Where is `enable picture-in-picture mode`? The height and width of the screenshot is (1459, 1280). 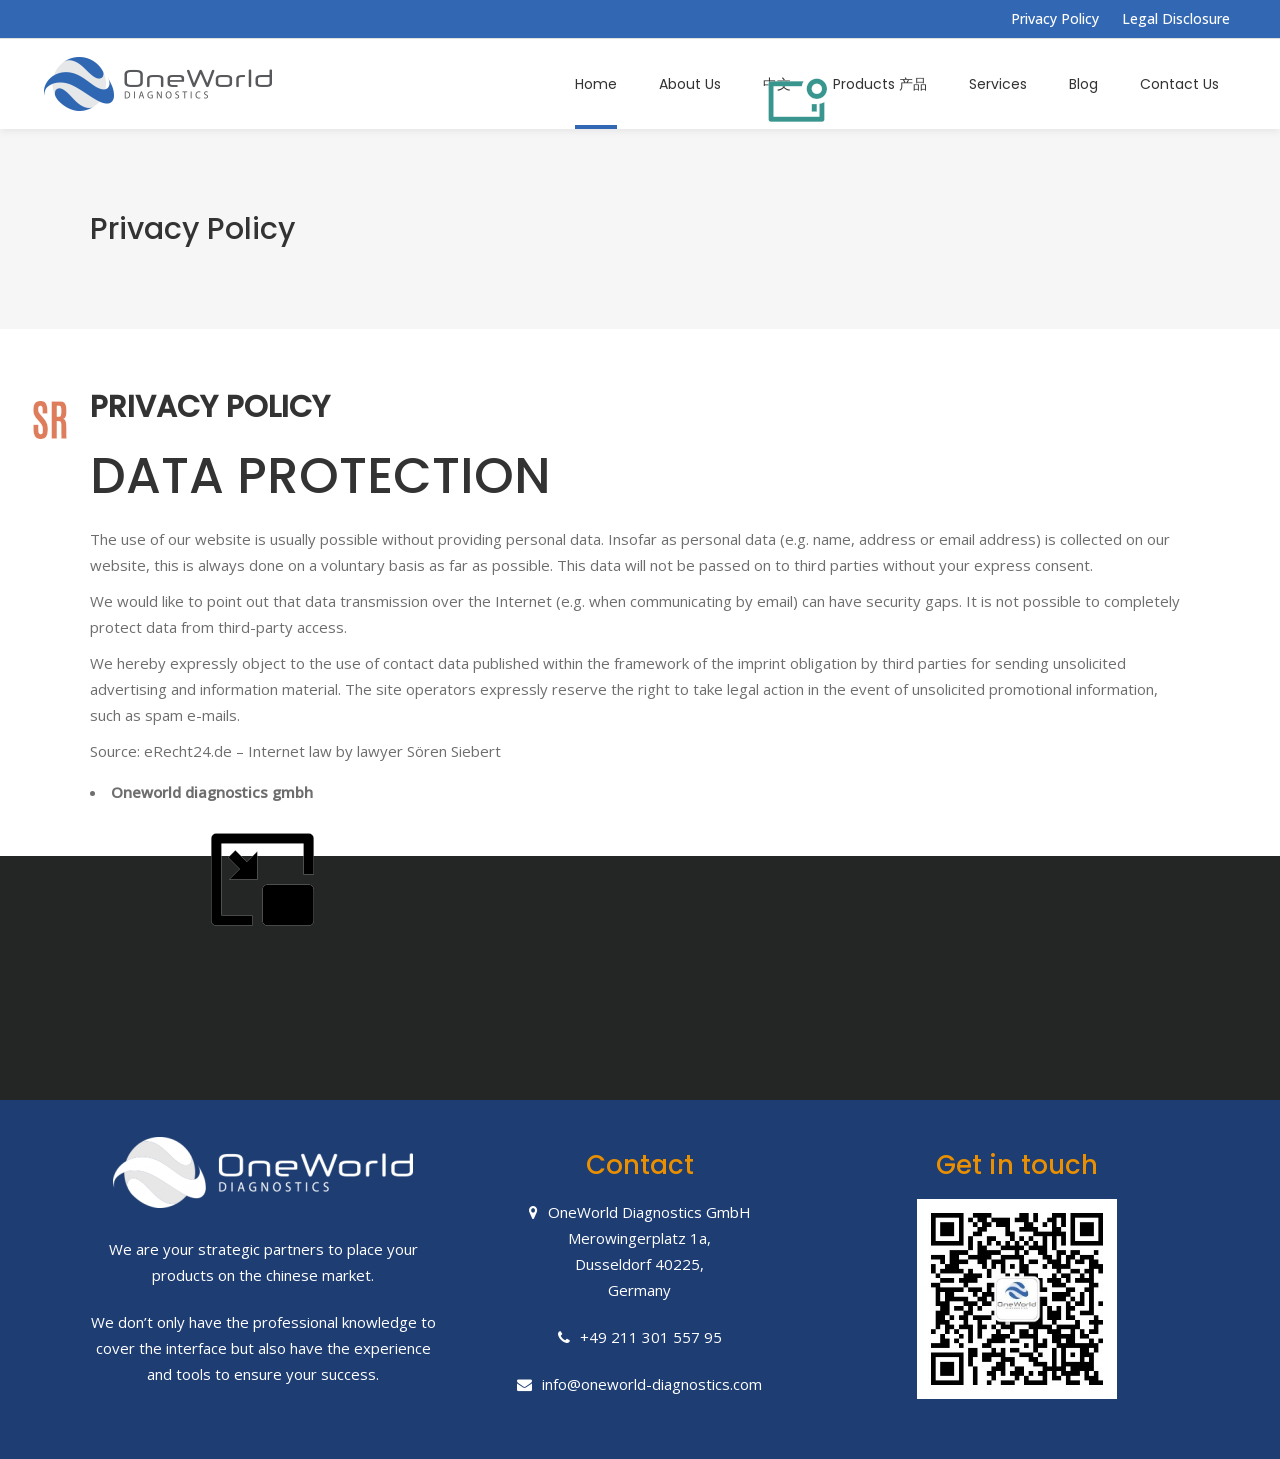 enable picture-in-picture mode is located at coordinates (262, 879).